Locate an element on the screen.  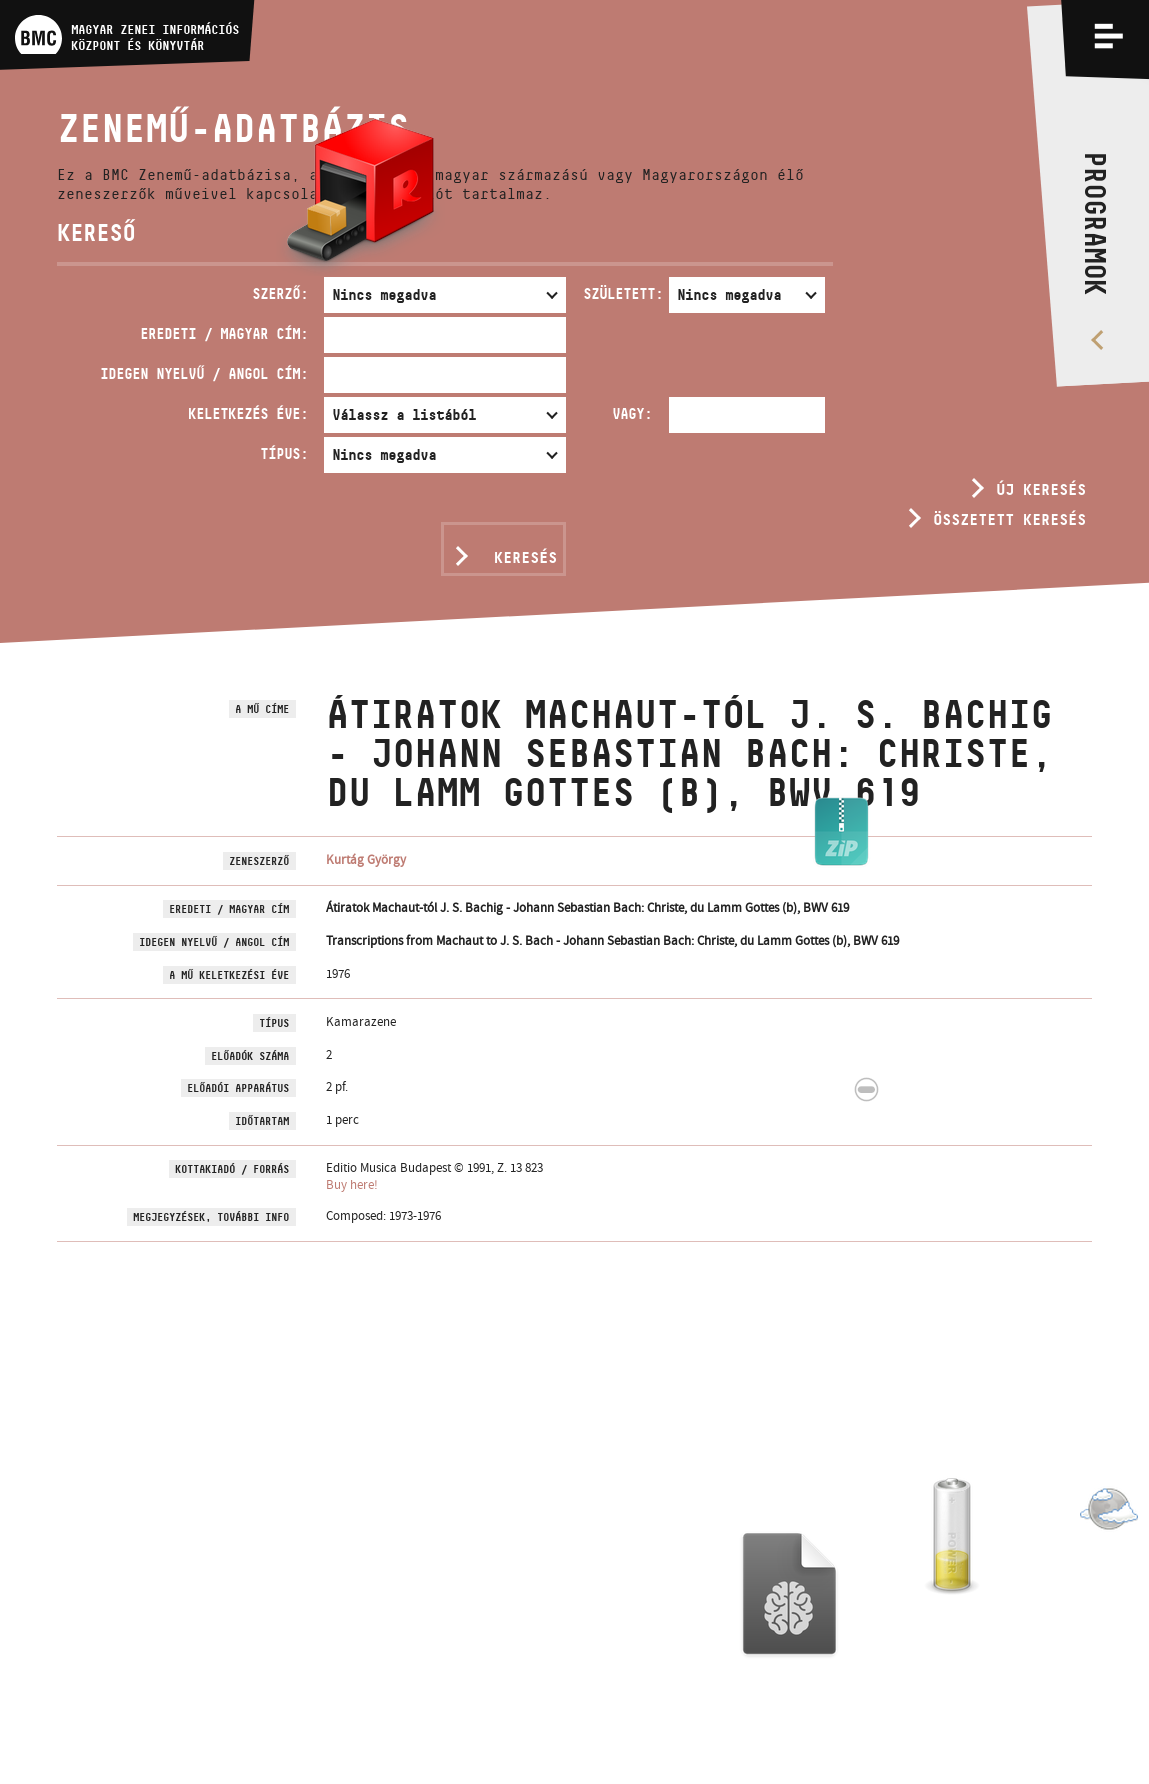
indicates a software package repository is located at coordinates (360, 191).